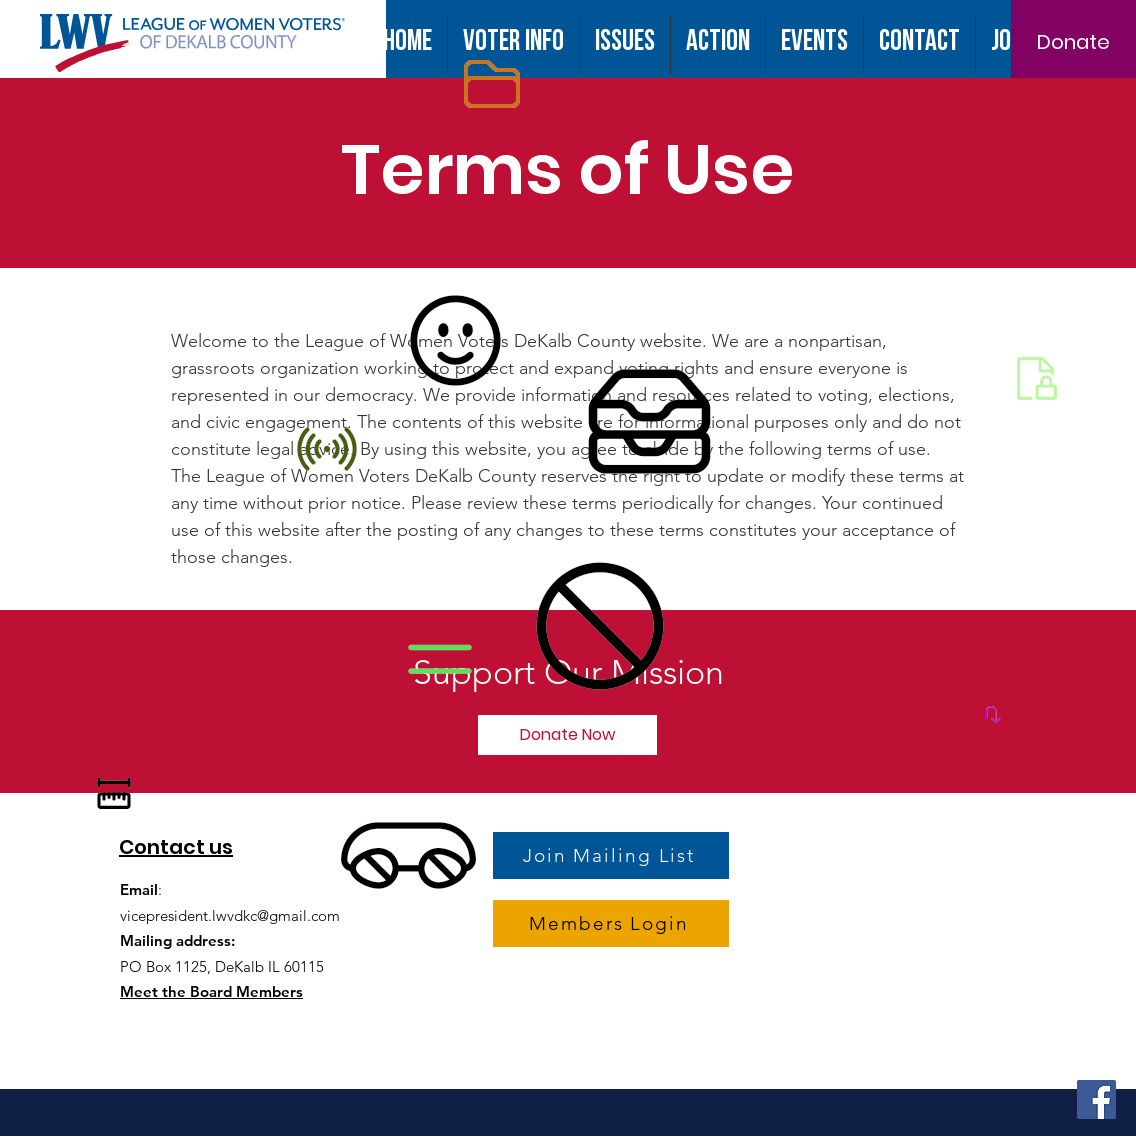  I want to click on redo or repeat last action, so click(992, 714).